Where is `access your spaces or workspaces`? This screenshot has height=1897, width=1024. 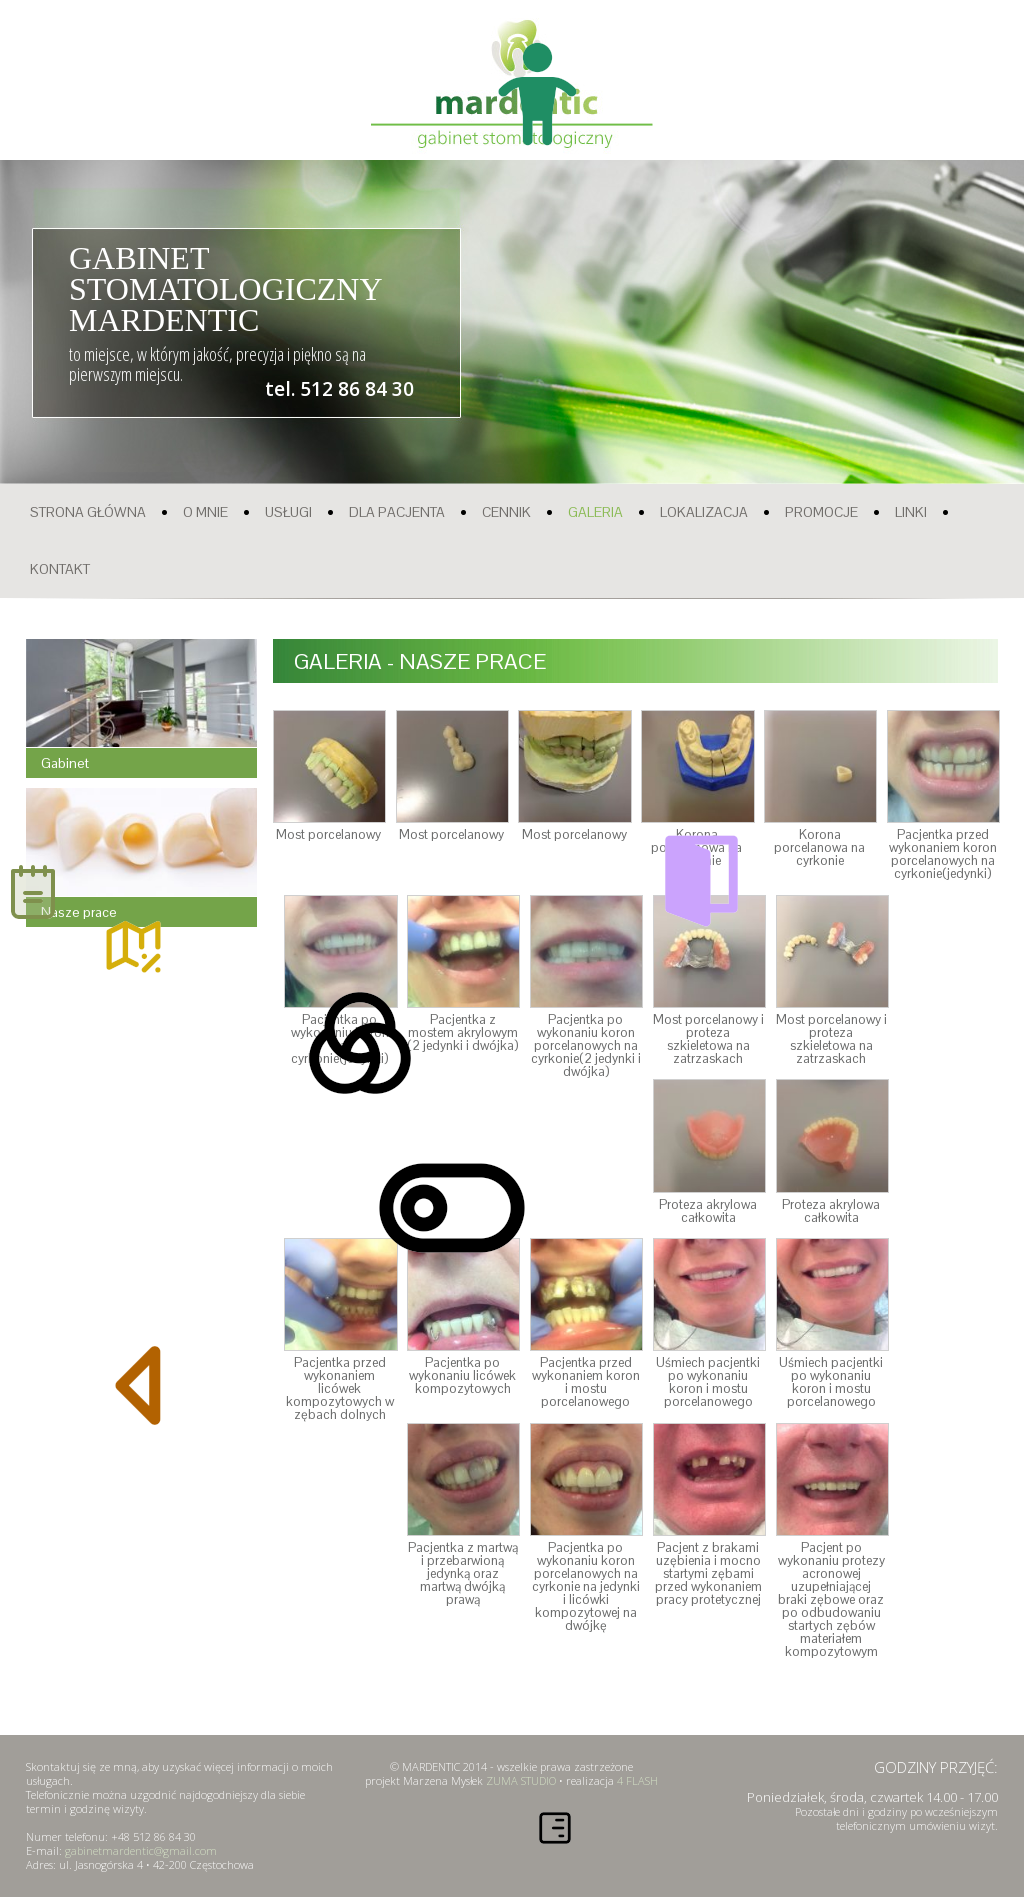
access your spaces or workspaces is located at coordinates (360, 1043).